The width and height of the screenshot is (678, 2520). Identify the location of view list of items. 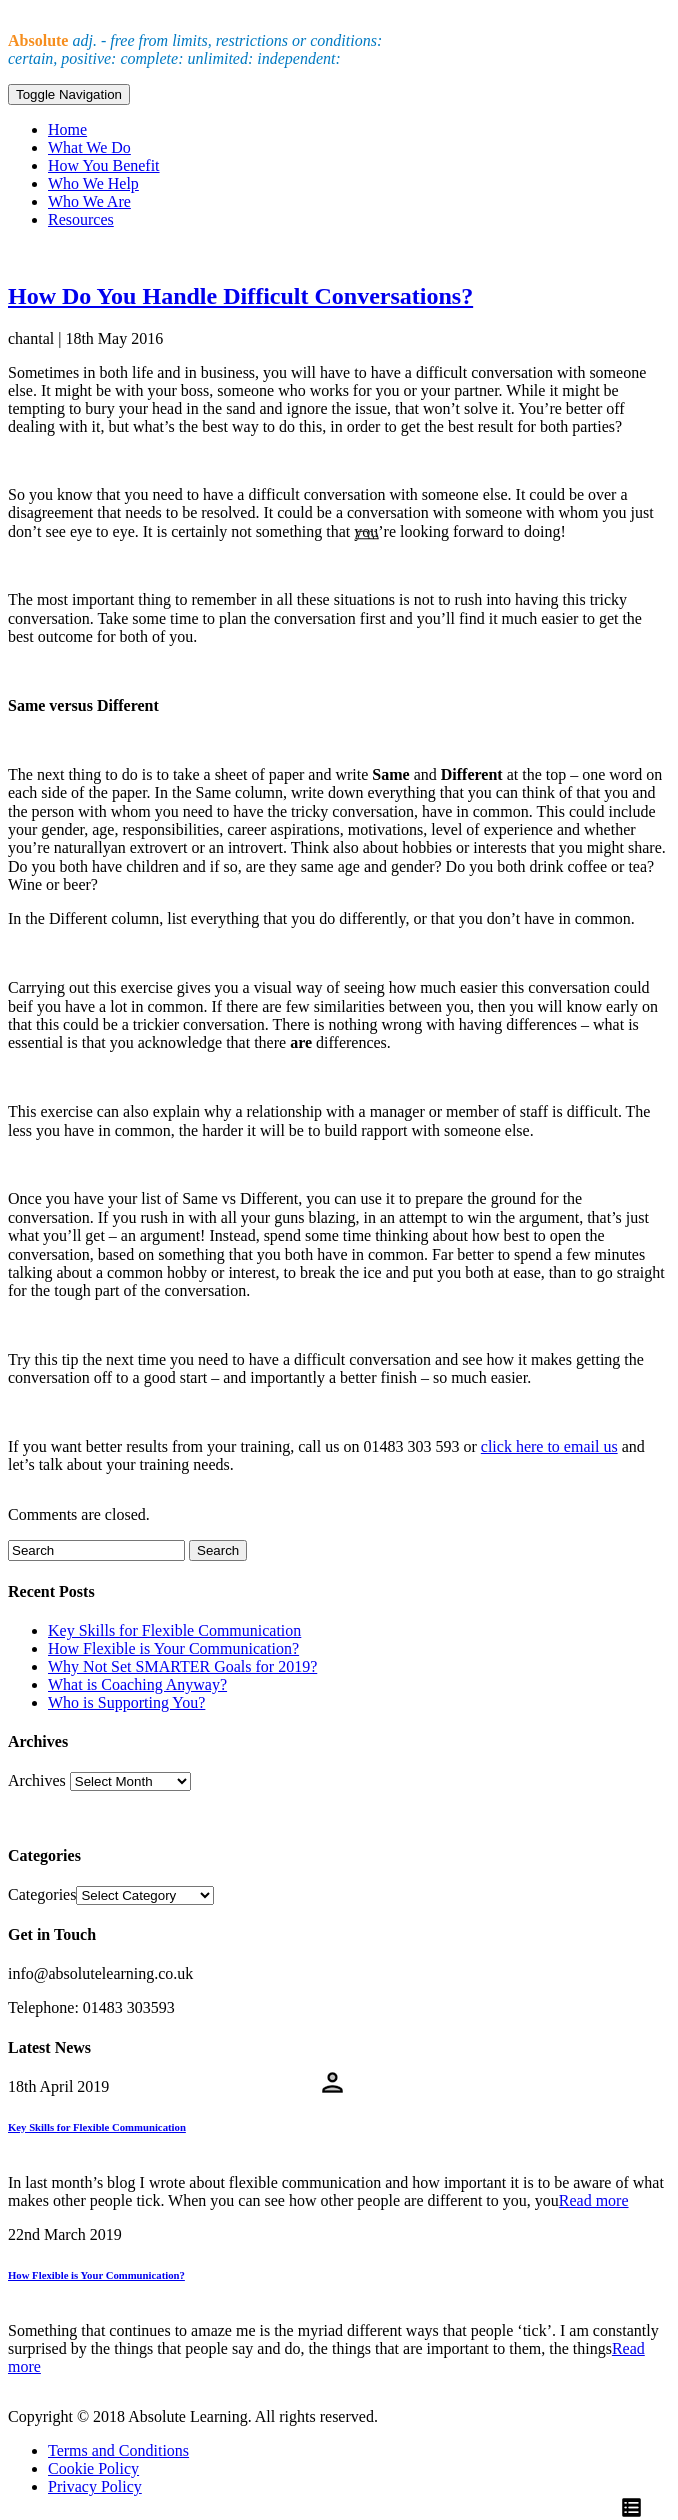
(631, 2507).